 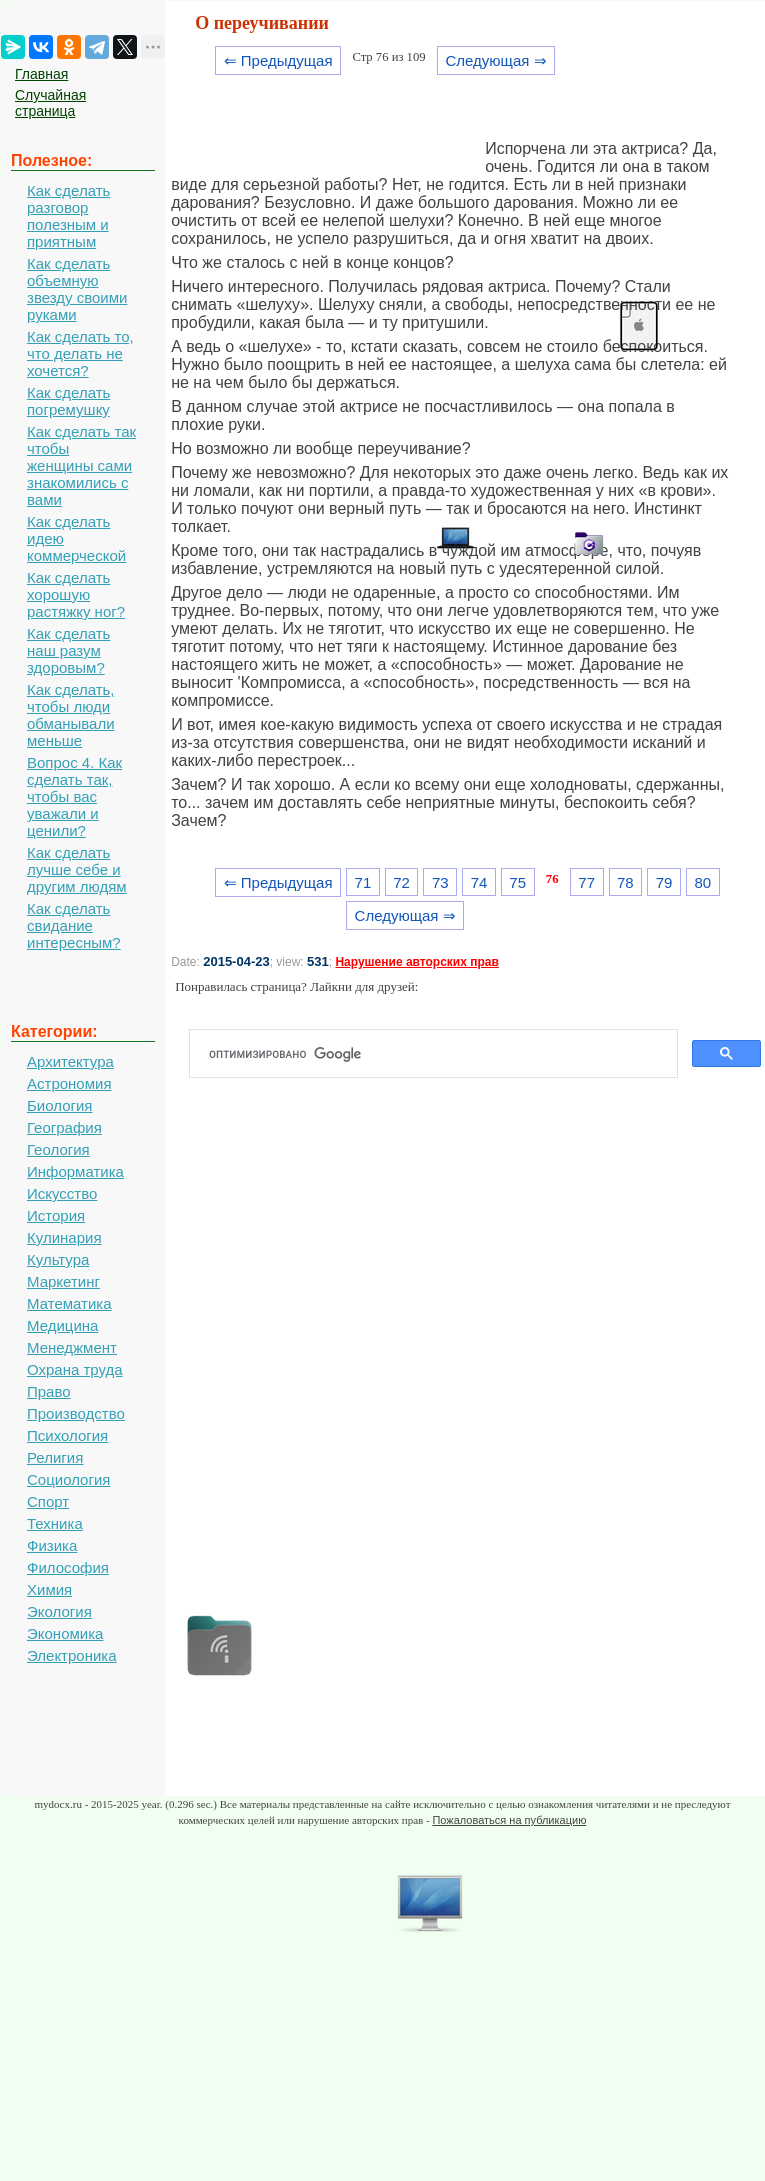 I want to click on access airport express device in sidebar, so click(x=639, y=326).